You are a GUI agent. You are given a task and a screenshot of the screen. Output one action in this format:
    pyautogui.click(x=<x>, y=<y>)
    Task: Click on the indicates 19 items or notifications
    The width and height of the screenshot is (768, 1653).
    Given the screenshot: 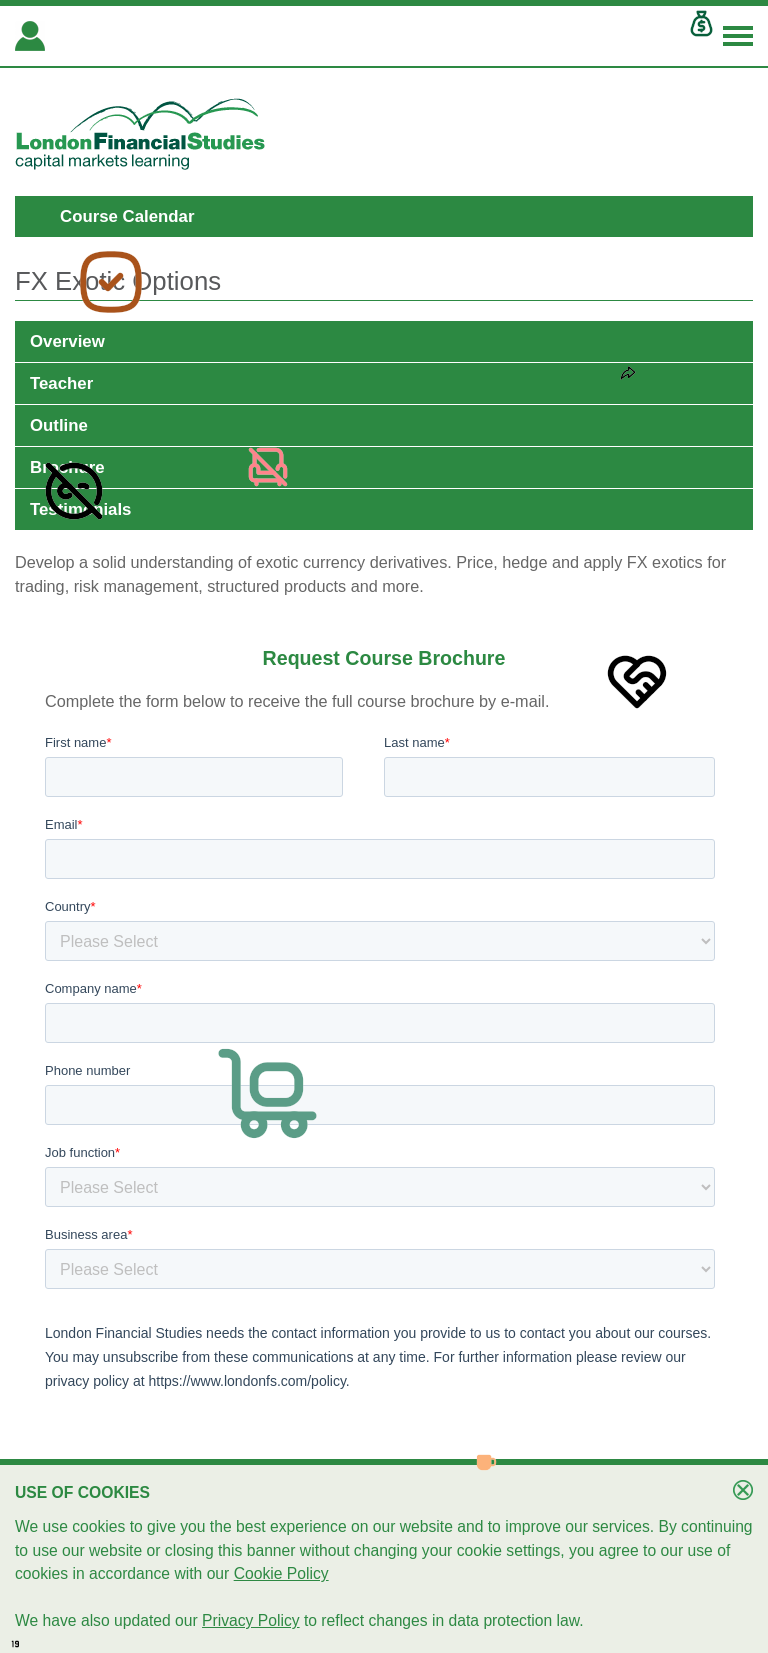 What is the action you would take?
    pyautogui.click(x=15, y=1644)
    